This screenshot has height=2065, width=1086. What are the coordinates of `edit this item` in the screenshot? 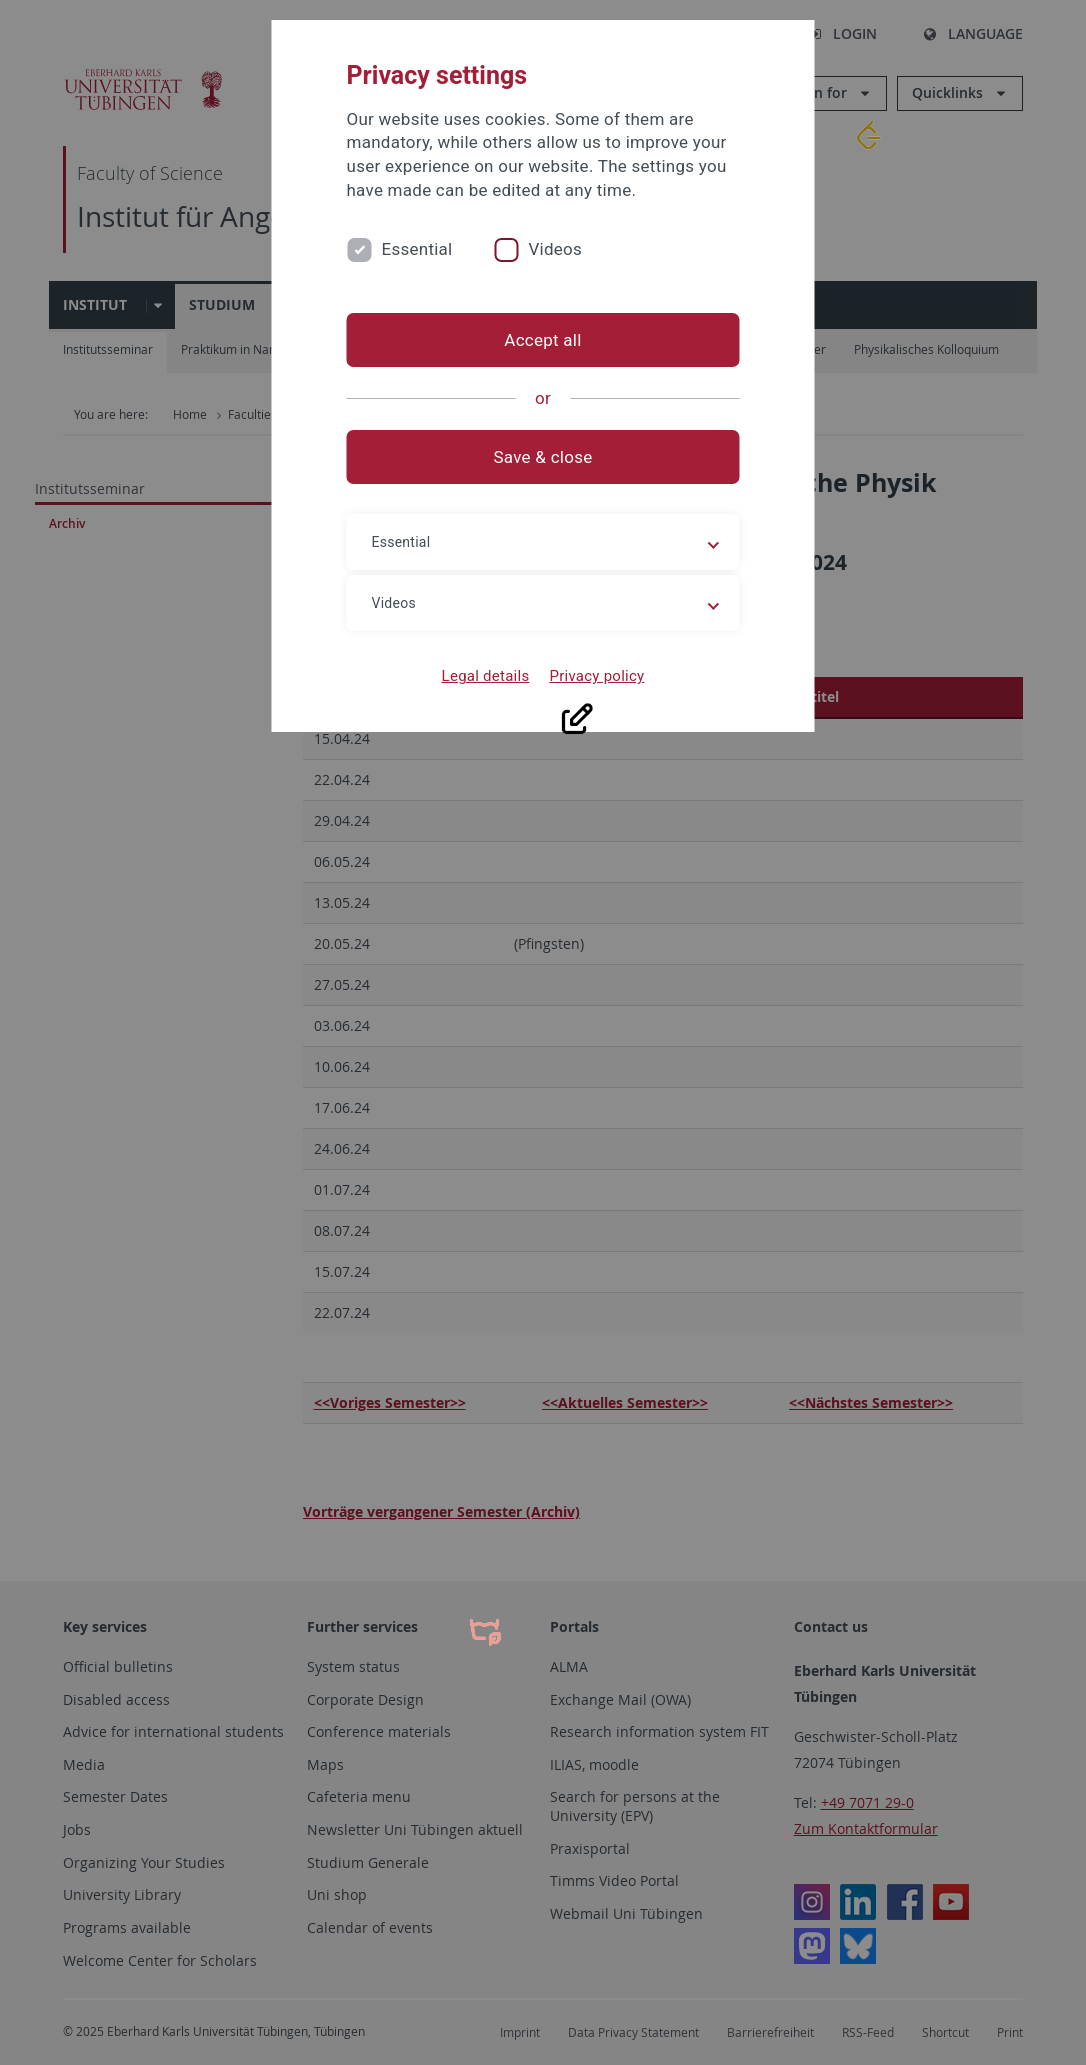 It's located at (576, 719).